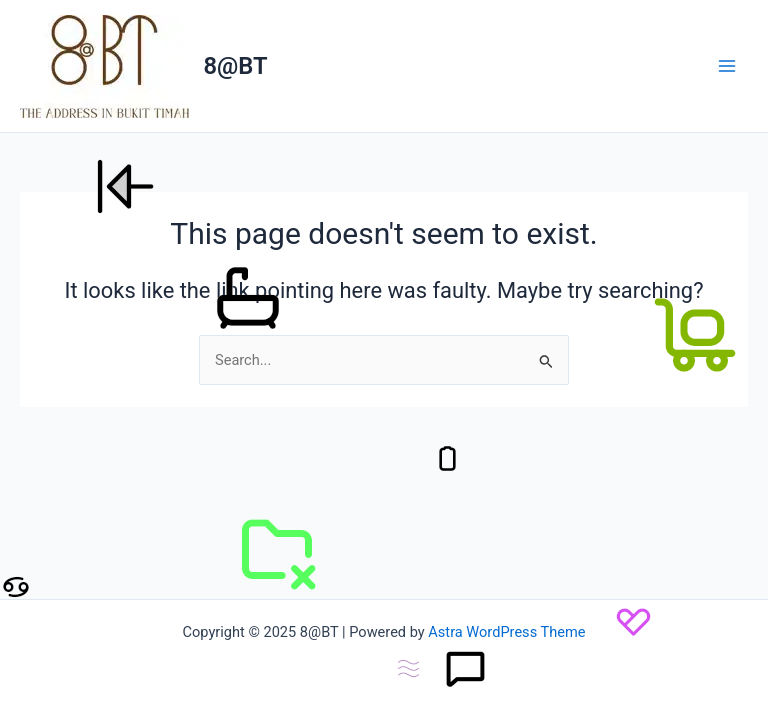  I want to click on indicates water or aquatic features, so click(408, 668).